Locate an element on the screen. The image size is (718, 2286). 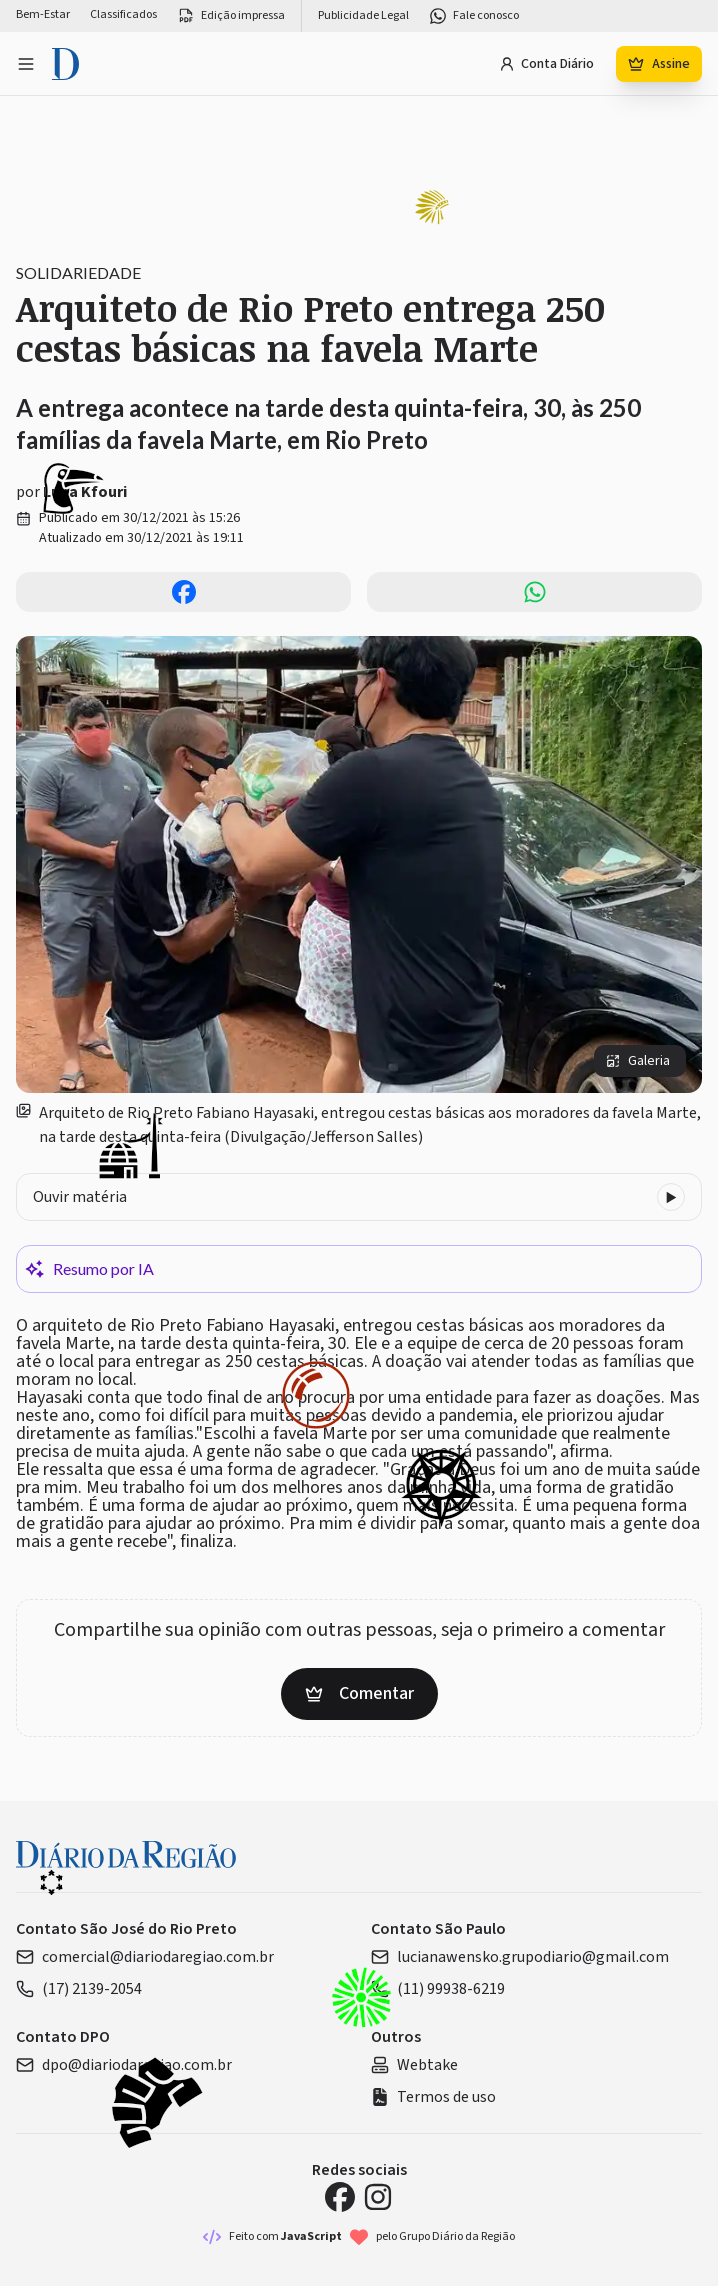
decorative toucan icon for a tropical-themed game or app is located at coordinates (73, 488).